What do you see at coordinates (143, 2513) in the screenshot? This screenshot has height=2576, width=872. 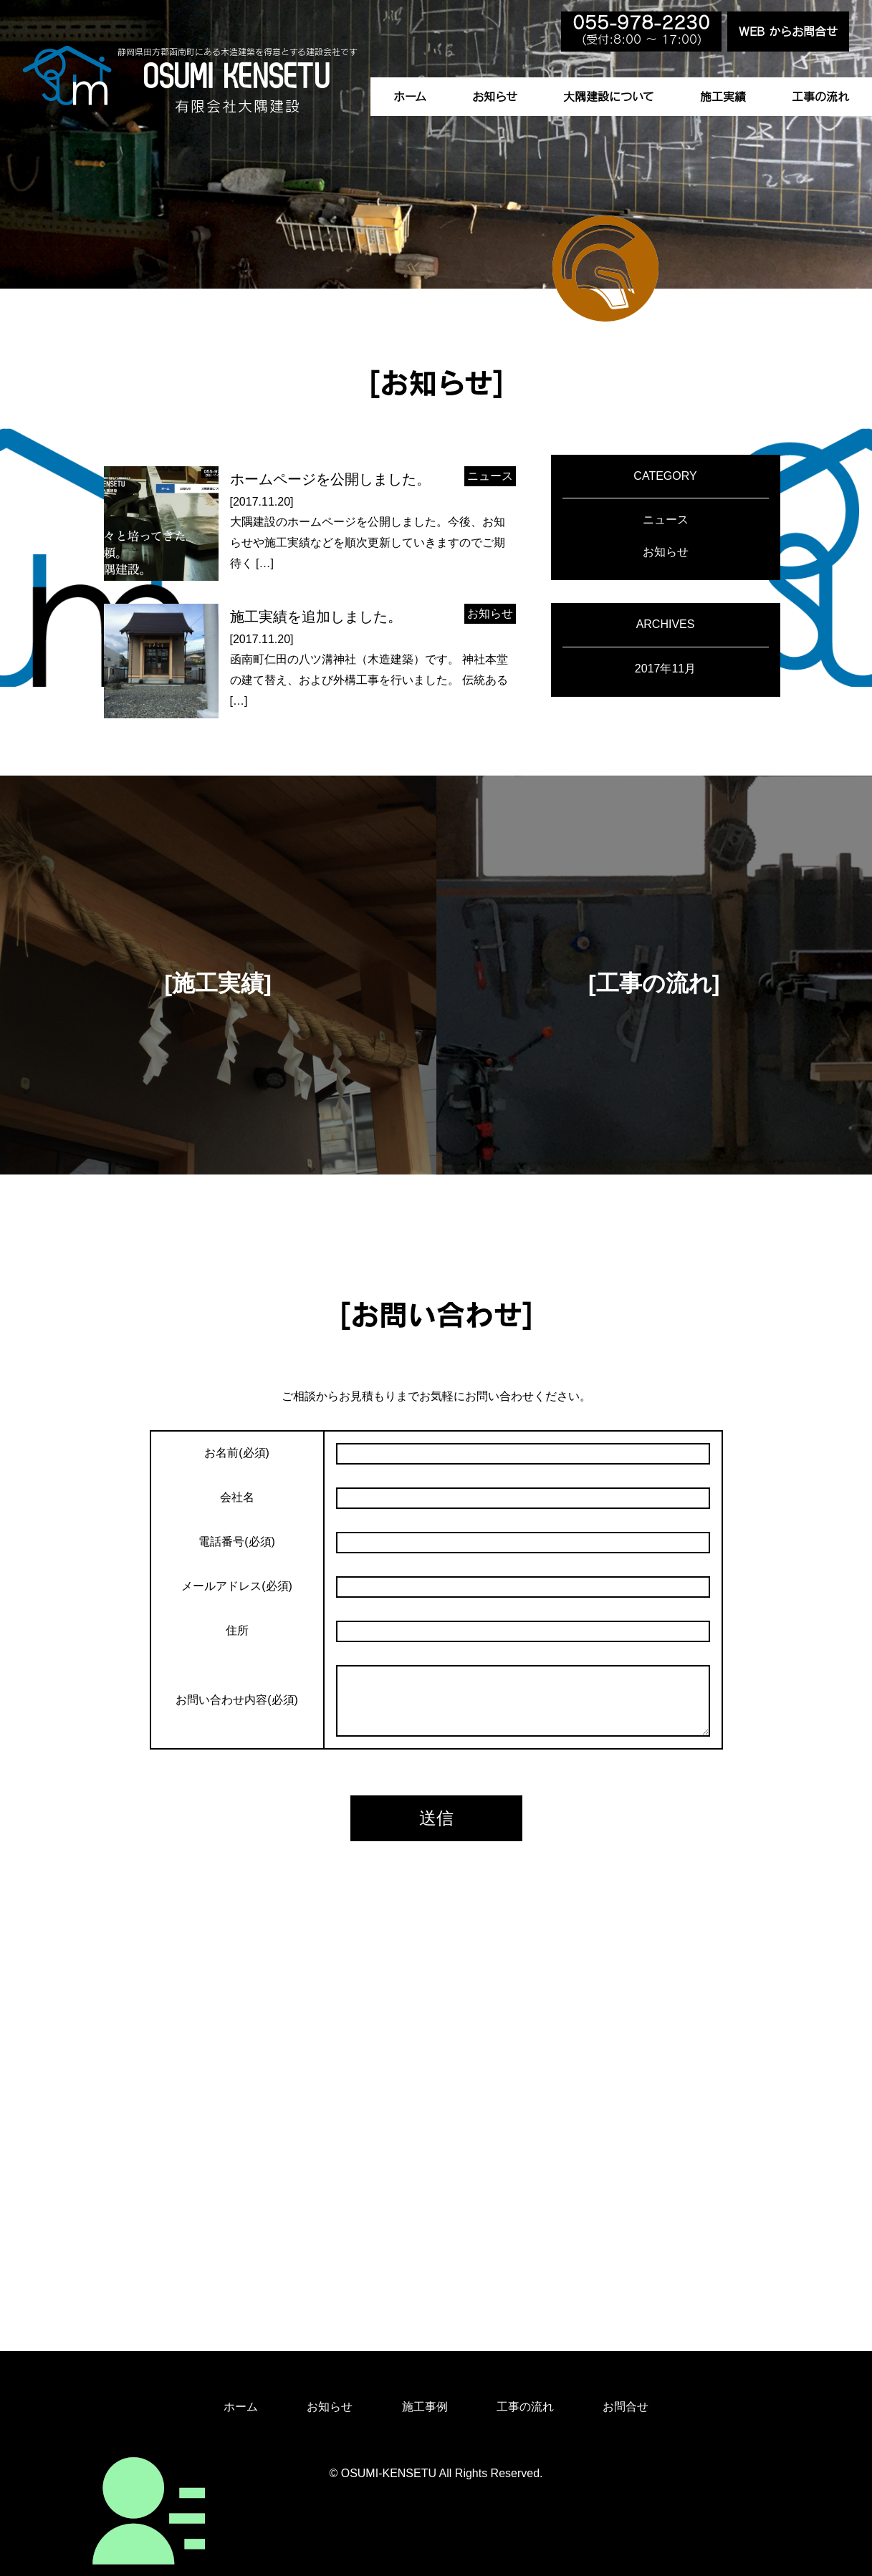 I see `access your contacts list` at bounding box center [143, 2513].